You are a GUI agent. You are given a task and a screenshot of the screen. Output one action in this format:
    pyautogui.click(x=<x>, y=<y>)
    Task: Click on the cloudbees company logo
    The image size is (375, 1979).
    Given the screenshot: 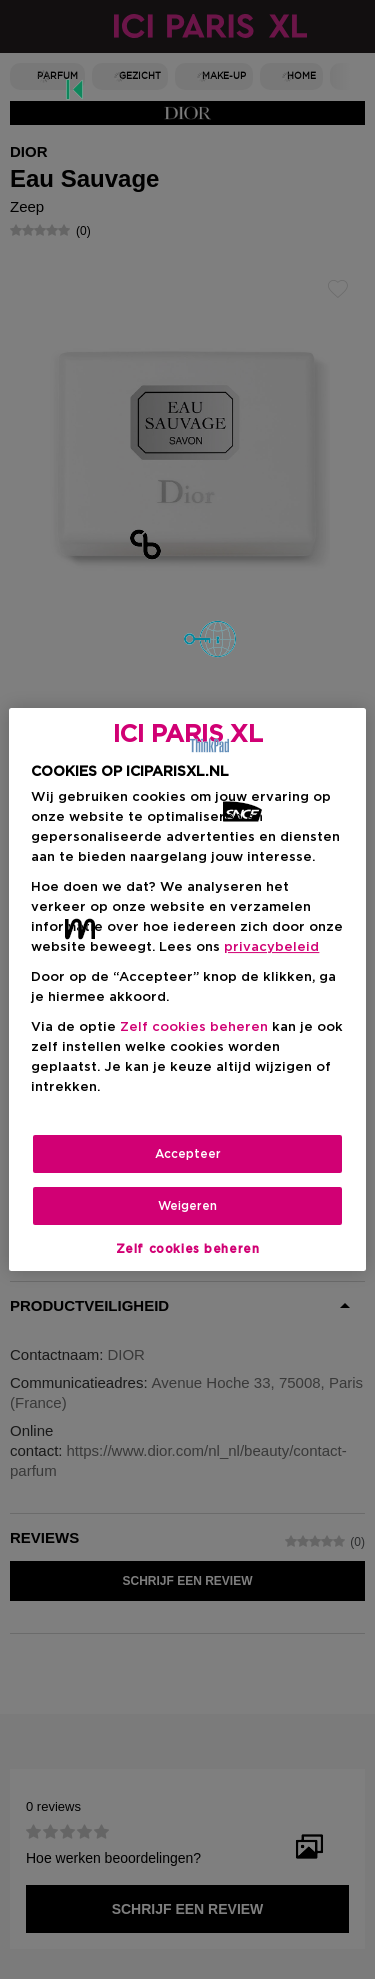 What is the action you would take?
    pyautogui.click(x=145, y=544)
    